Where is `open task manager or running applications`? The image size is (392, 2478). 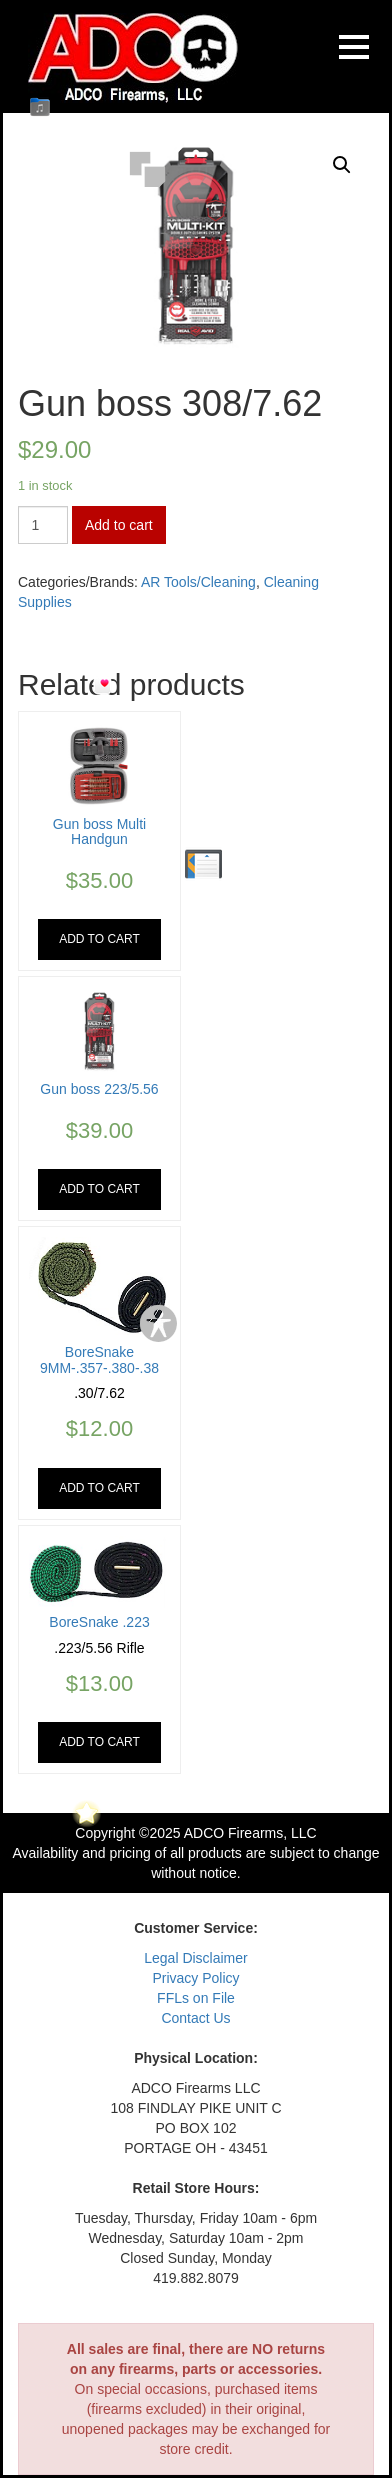
open task manager or running applications is located at coordinates (203, 864).